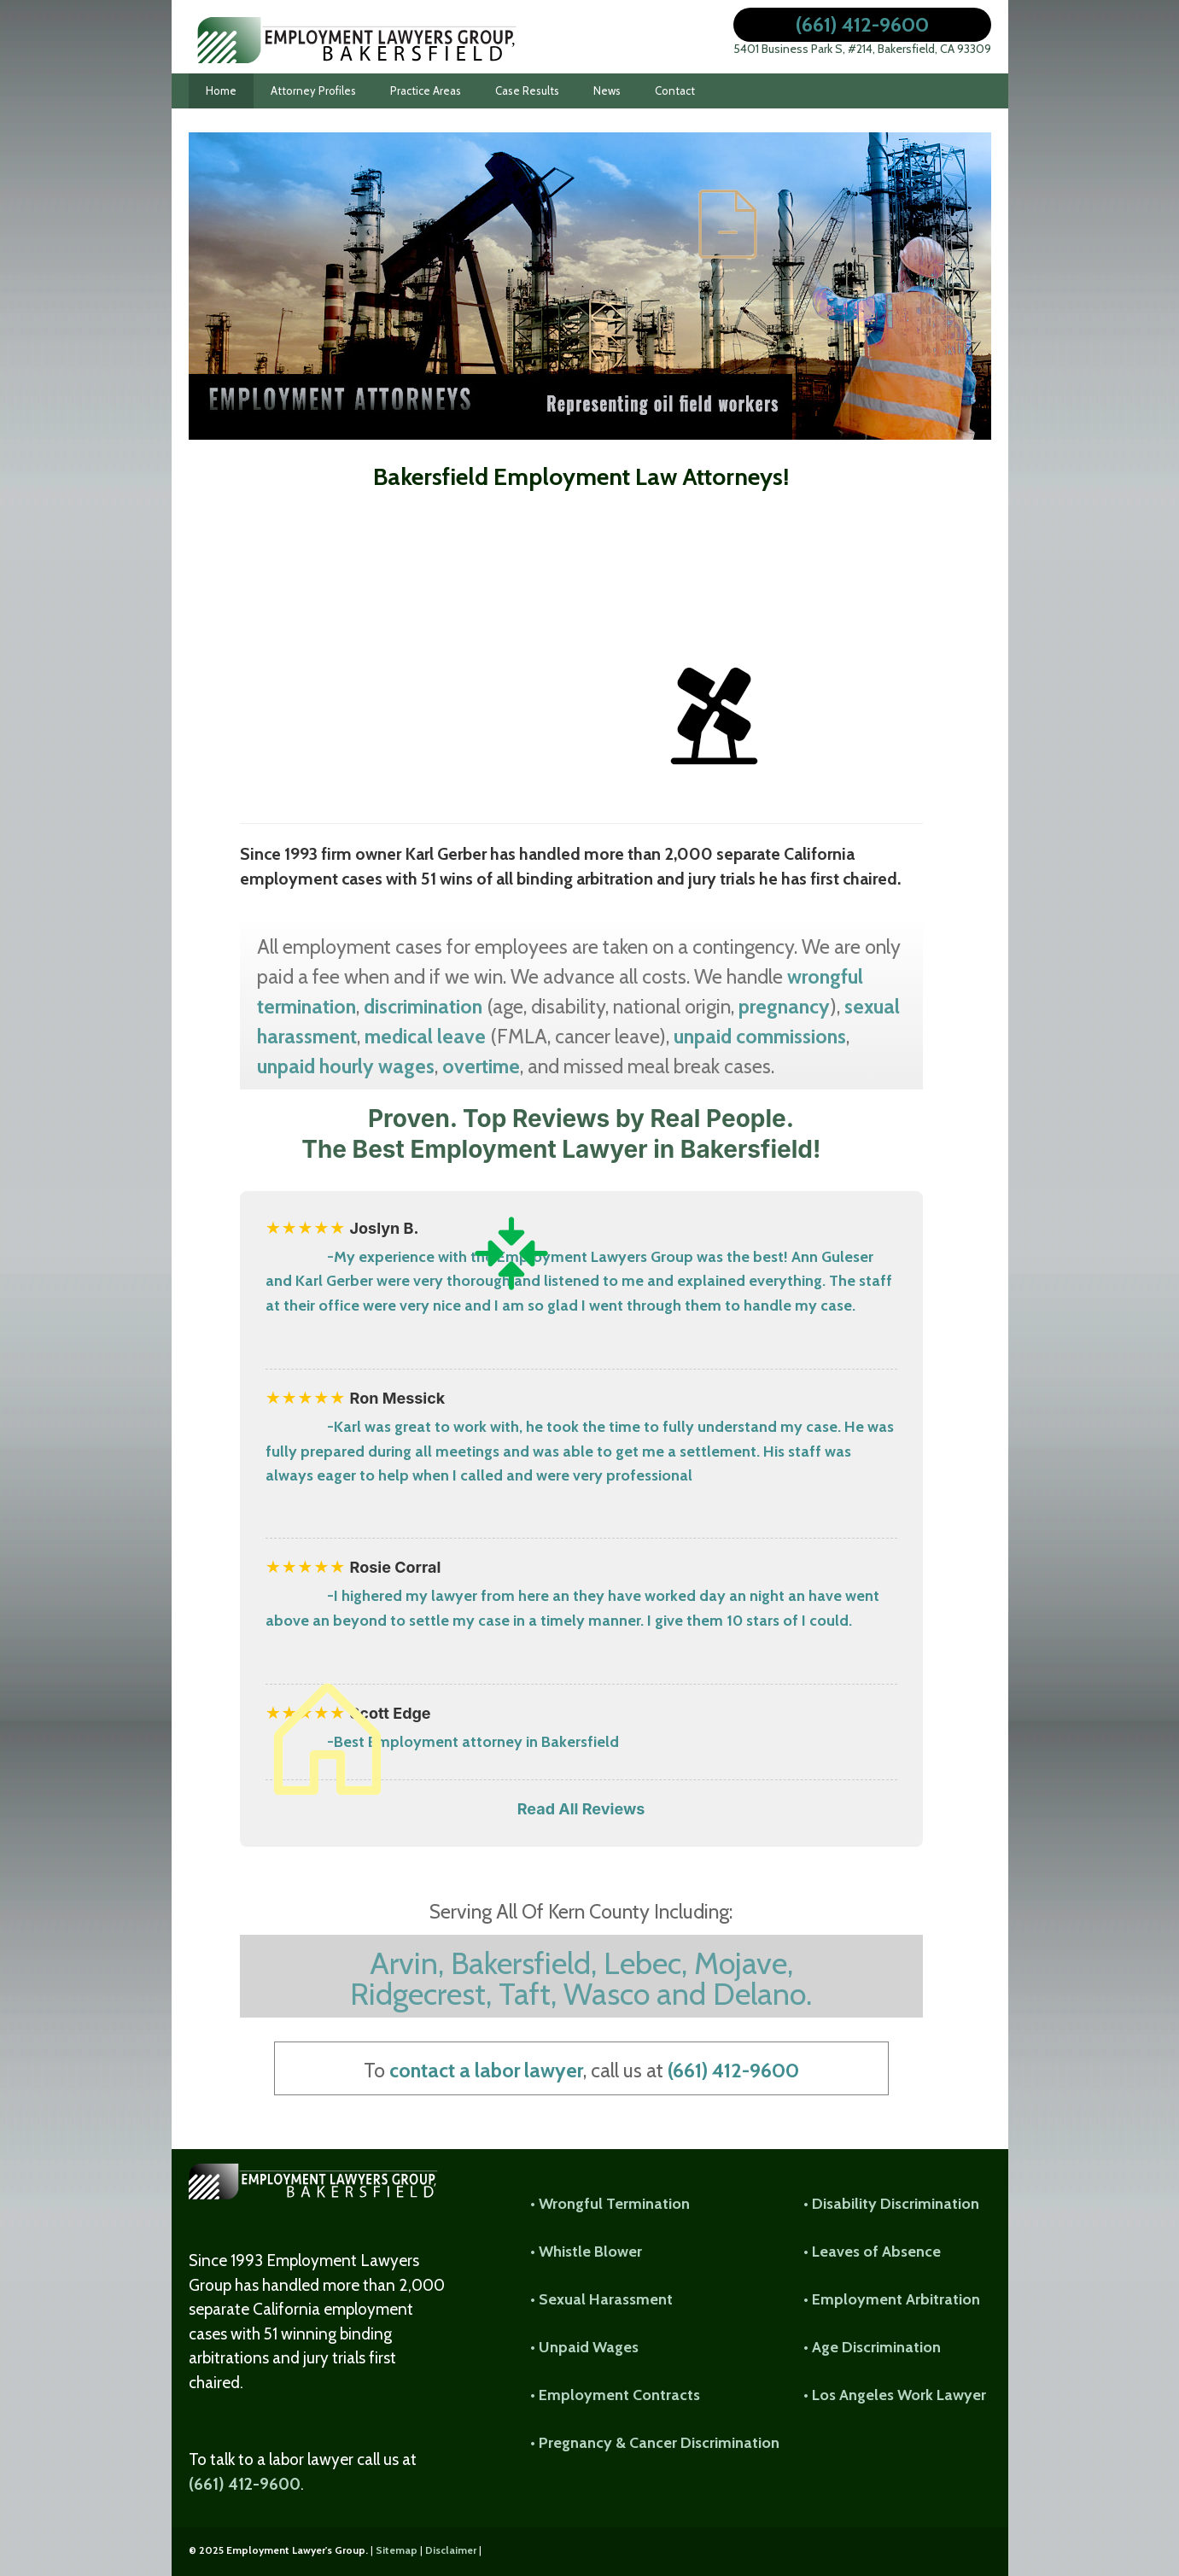 The image size is (1179, 2576). What do you see at coordinates (327, 1741) in the screenshot?
I see `navigate to home screen` at bounding box center [327, 1741].